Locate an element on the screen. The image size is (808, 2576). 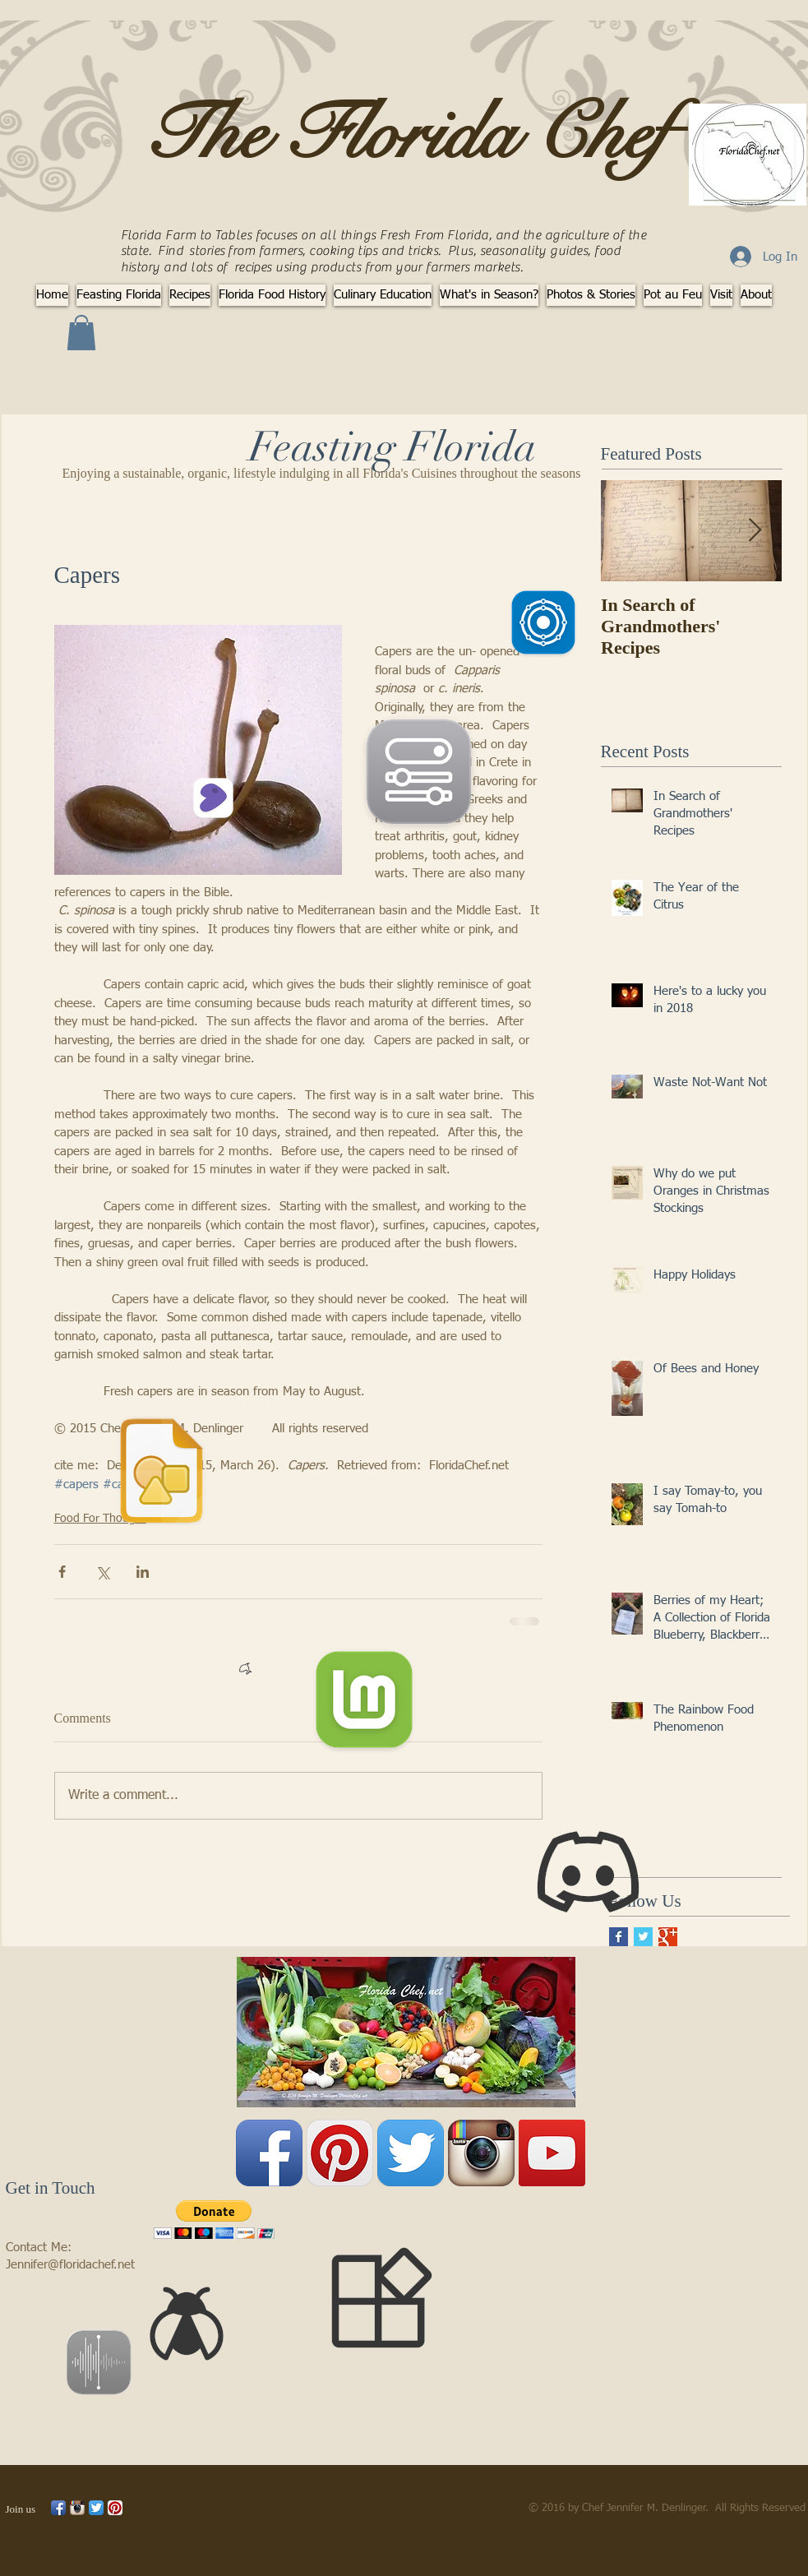
open interface design application is located at coordinates (418, 771).